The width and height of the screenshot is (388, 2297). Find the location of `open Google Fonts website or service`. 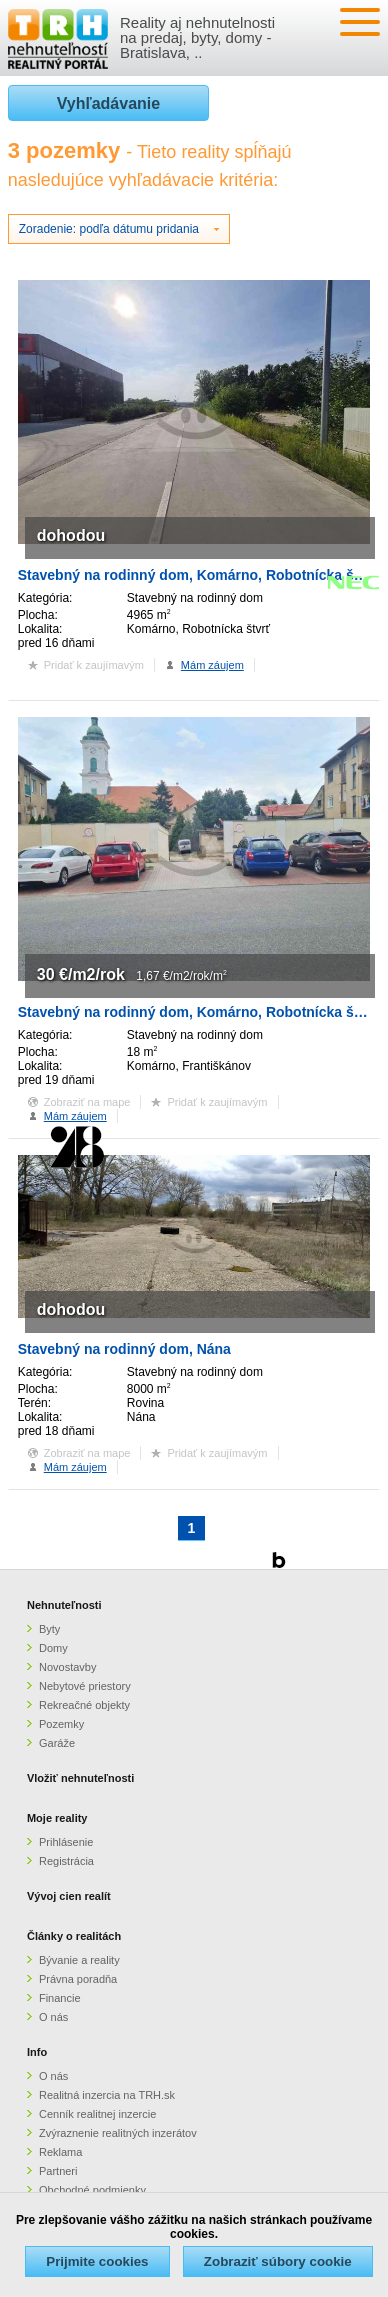

open Google Fonts website or service is located at coordinates (77, 1147).